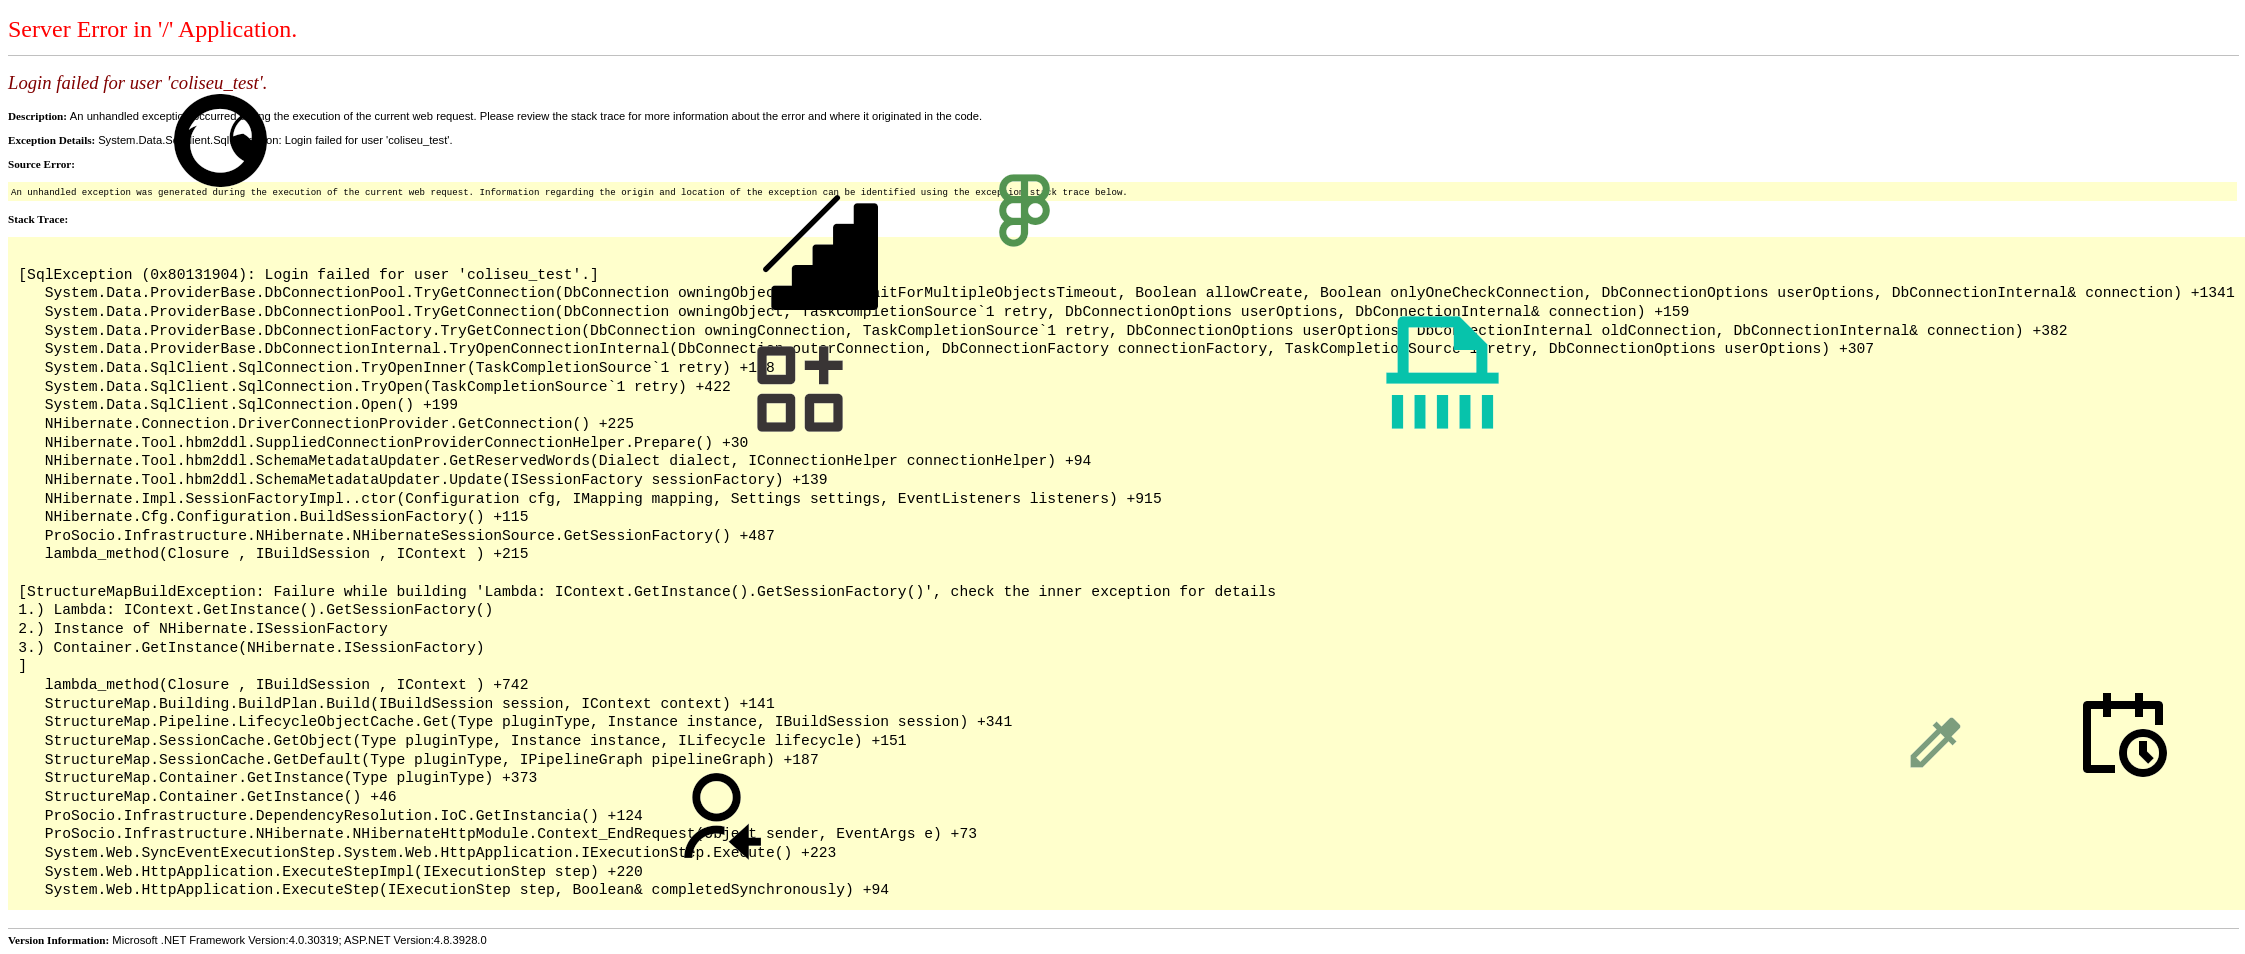  What do you see at coordinates (220, 140) in the screenshot?
I see `eagle app logo` at bounding box center [220, 140].